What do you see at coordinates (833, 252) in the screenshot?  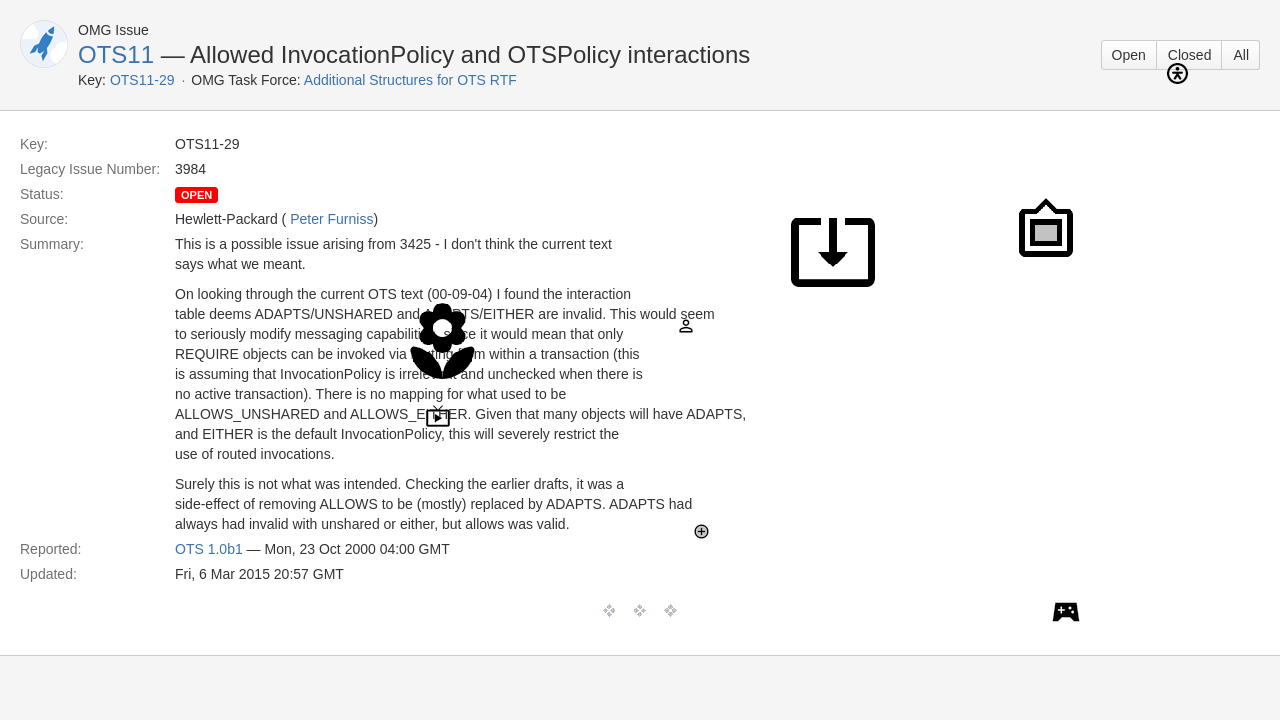 I see `download system update` at bounding box center [833, 252].